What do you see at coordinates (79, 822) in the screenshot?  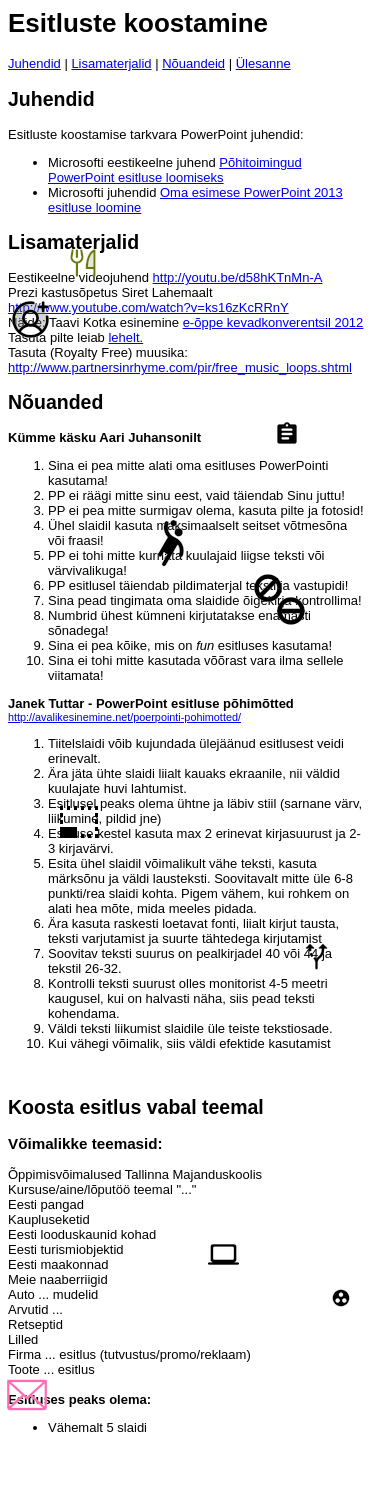 I see `resize image to small dimensions` at bounding box center [79, 822].